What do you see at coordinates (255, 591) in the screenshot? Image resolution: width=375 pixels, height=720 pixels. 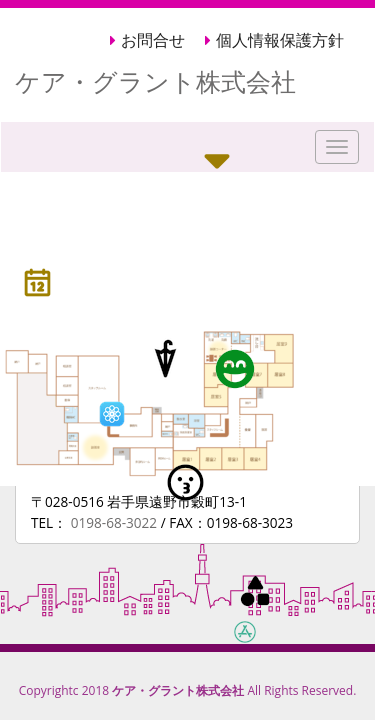 I see `access shape tools or drawing options` at bounding box center [255, 591].